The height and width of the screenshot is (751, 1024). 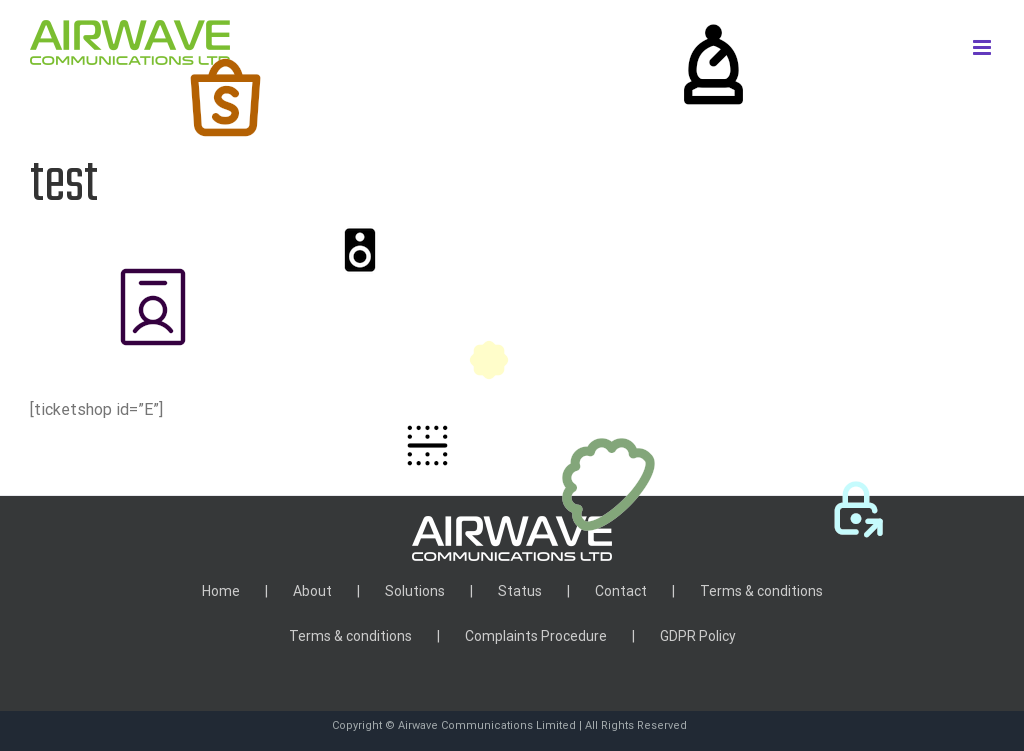 What do you see at coordinates (225, 97) in the screenshot?
I see `open the Shopee shopping app` at bounding box center [225, 97].